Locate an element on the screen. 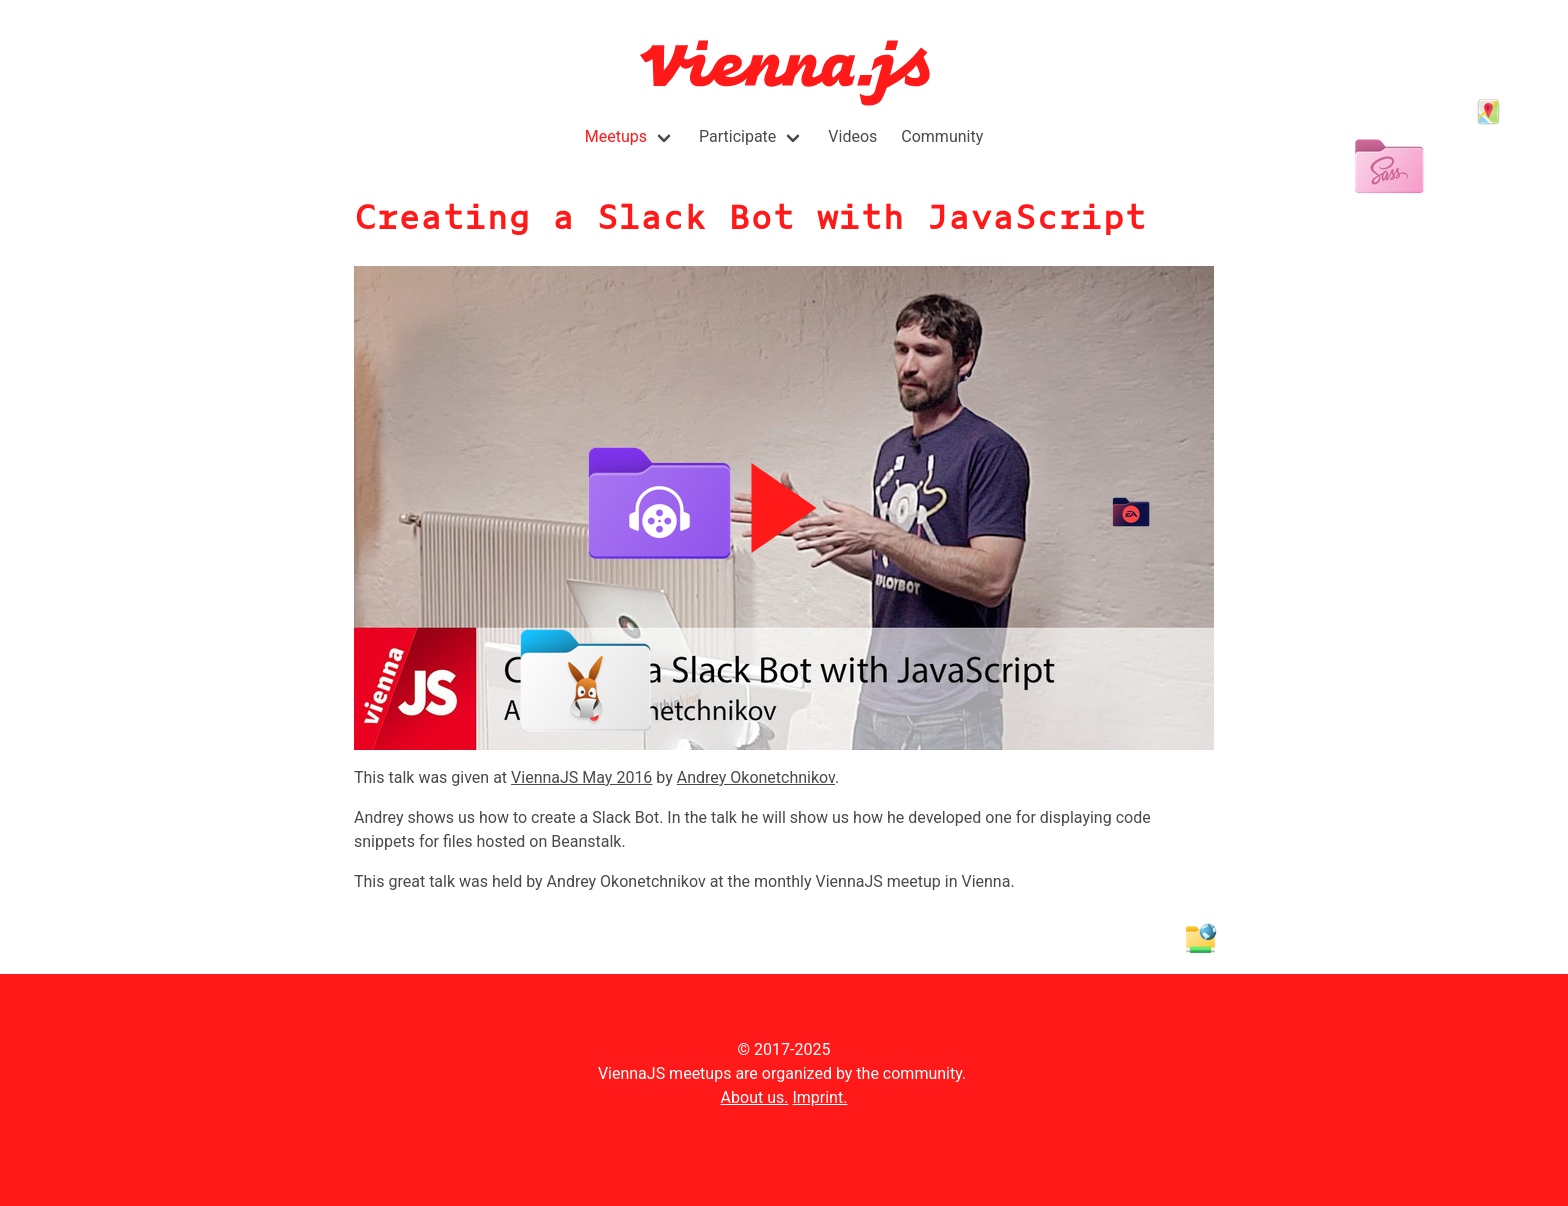 Image resolution: width=1568 pixels, height=1206 pixels. folder for EA (Electronic Arts) games or applications is located at coordinates (1131, 513).